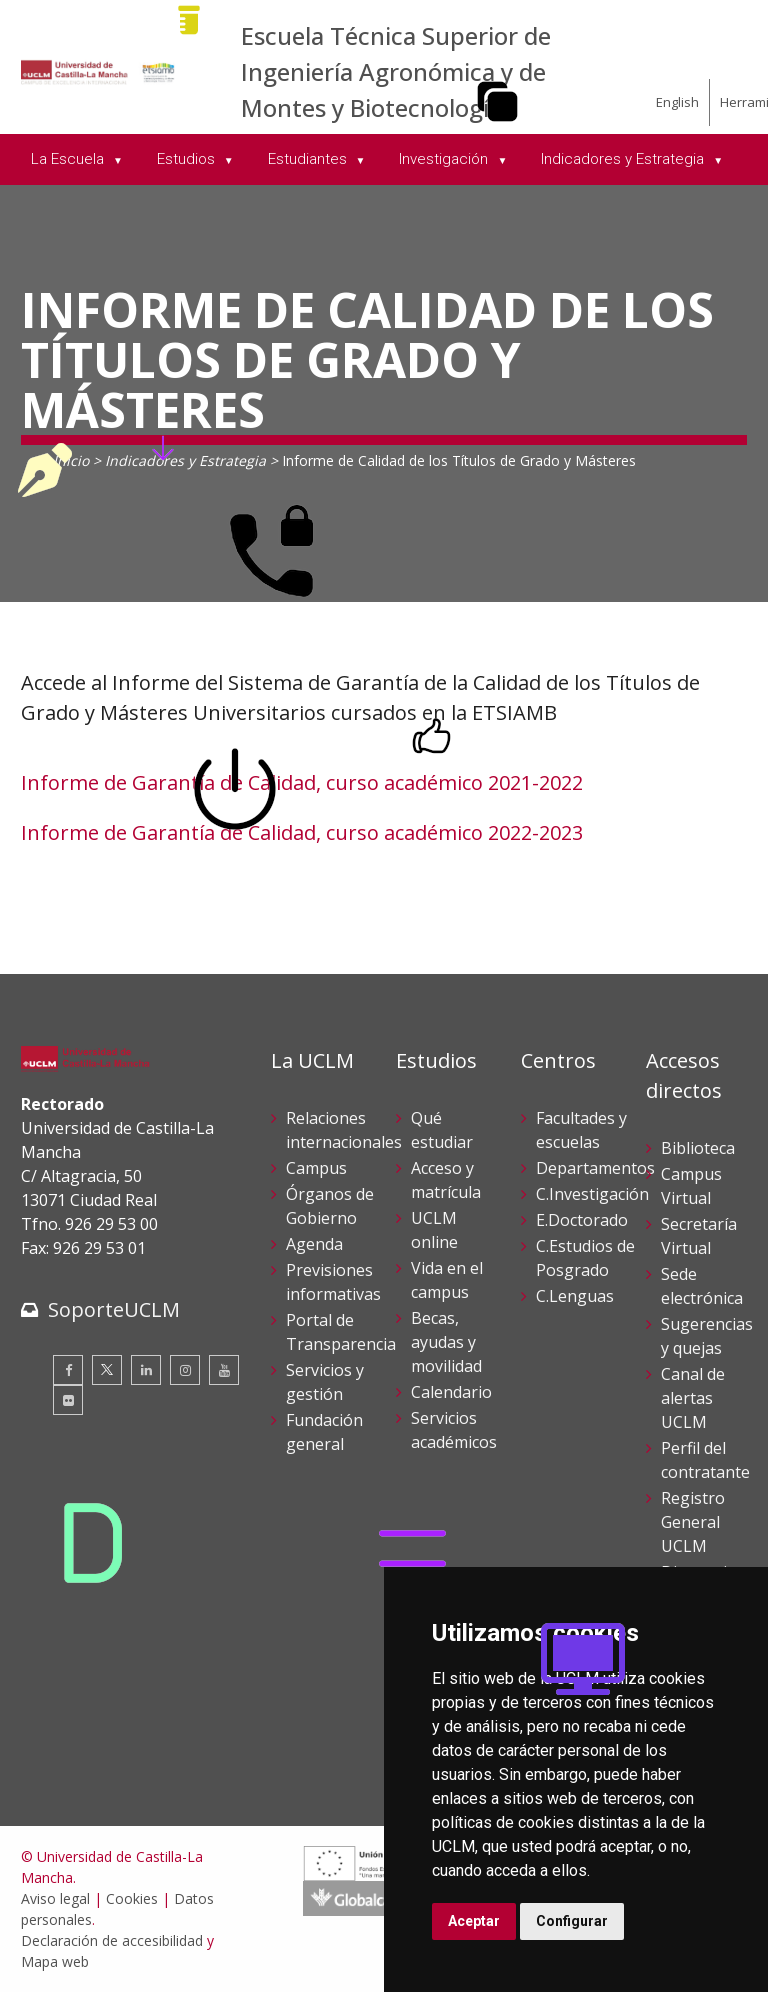 The height and width of the screenshot is (1992, 768). Describe the element at coordinates (91, 1543) in the screenshot. I see `represents the letter D in alphabetical navigation` at that location.